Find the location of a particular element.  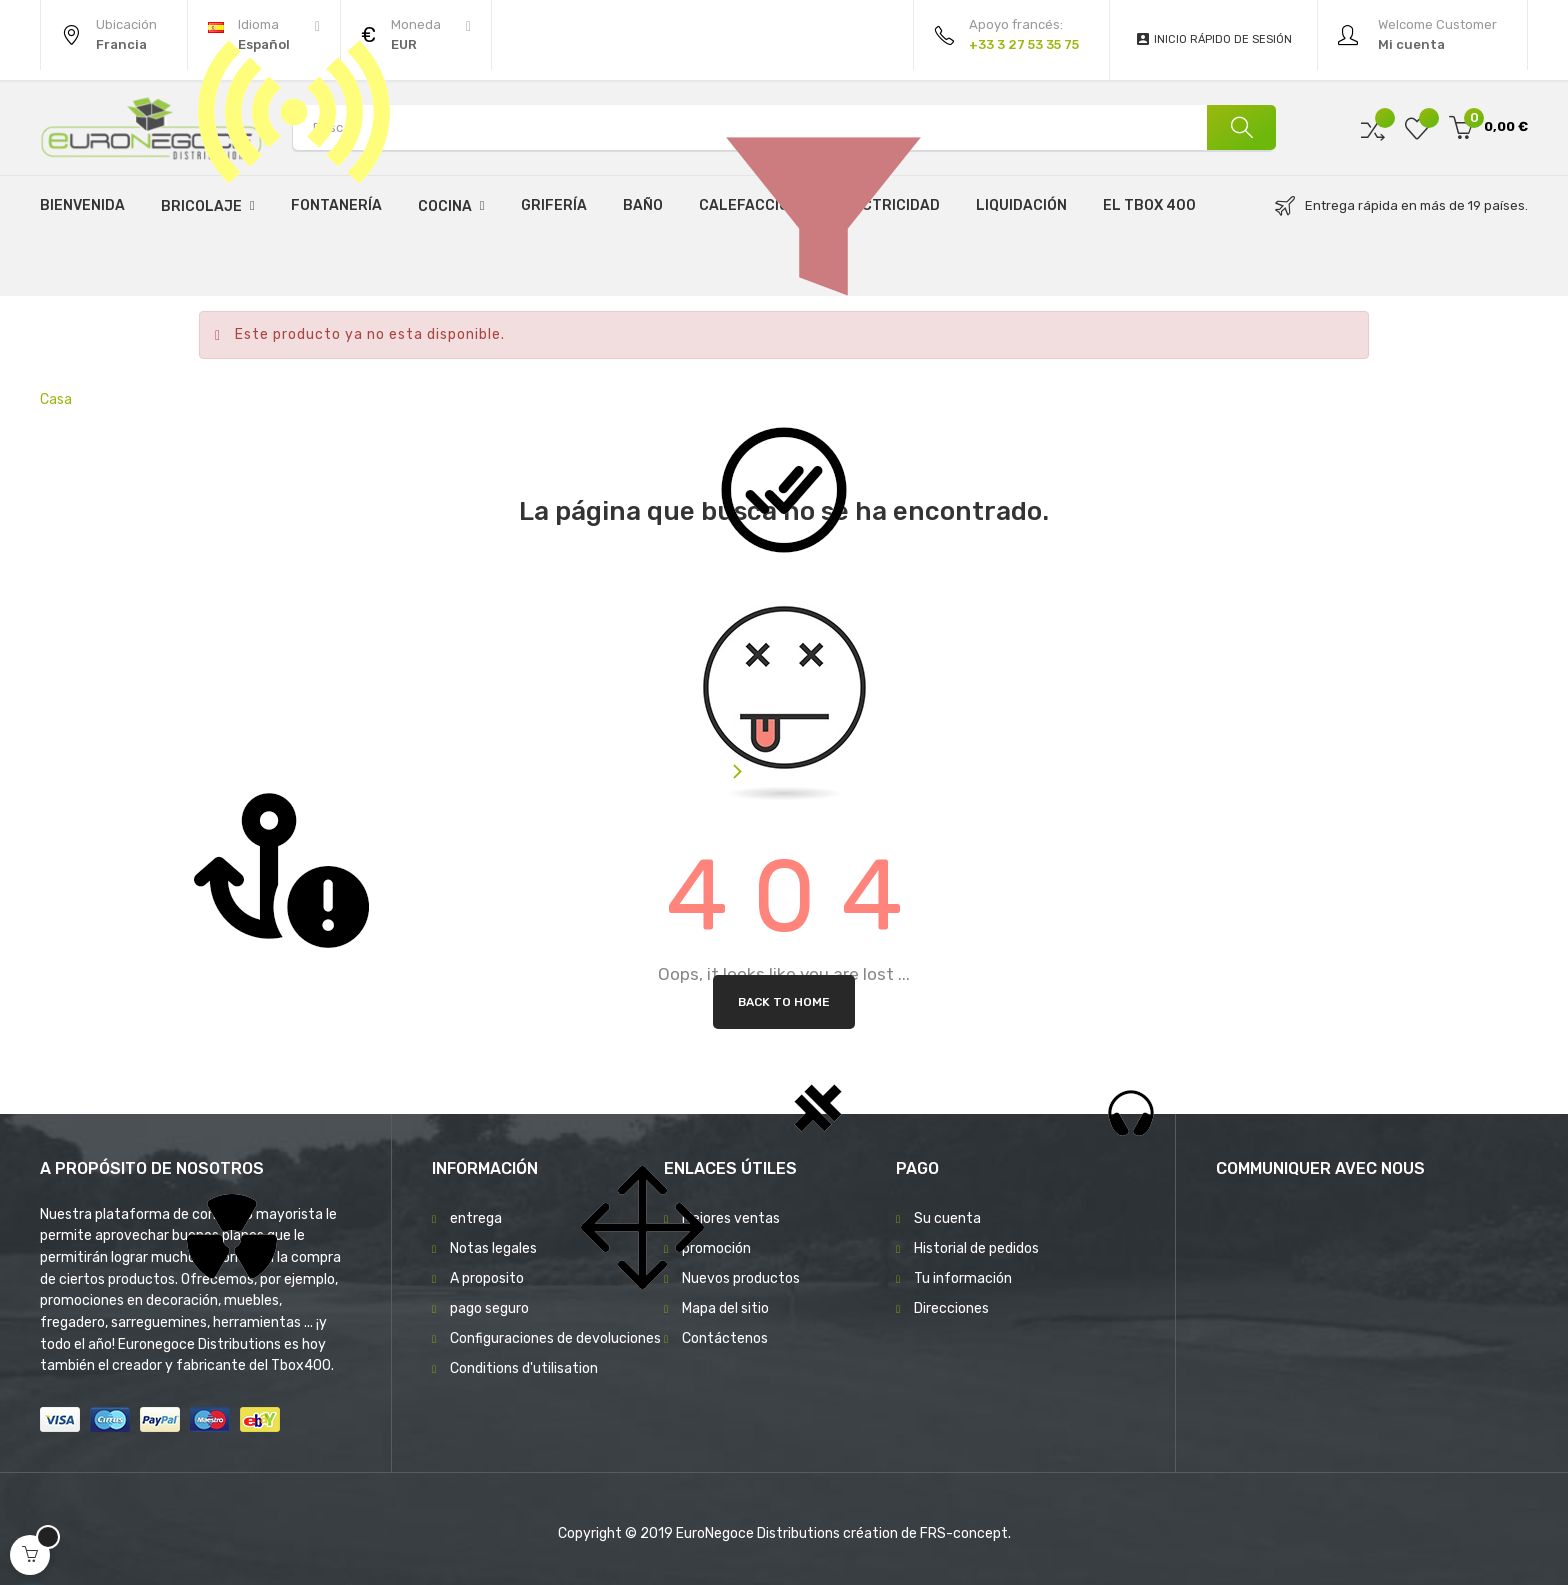

contact customer support is located at coordinates (1131, 1113).